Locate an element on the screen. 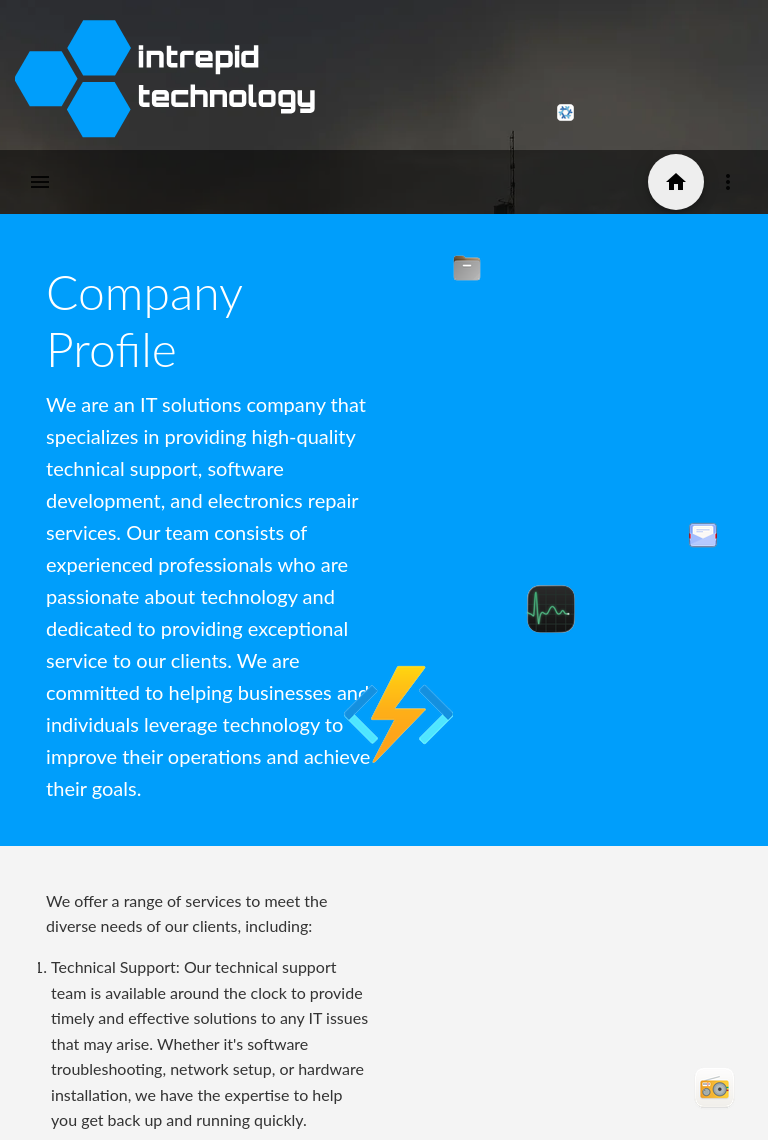  open nixos configuration or settings is located at coordinates (565, 112).